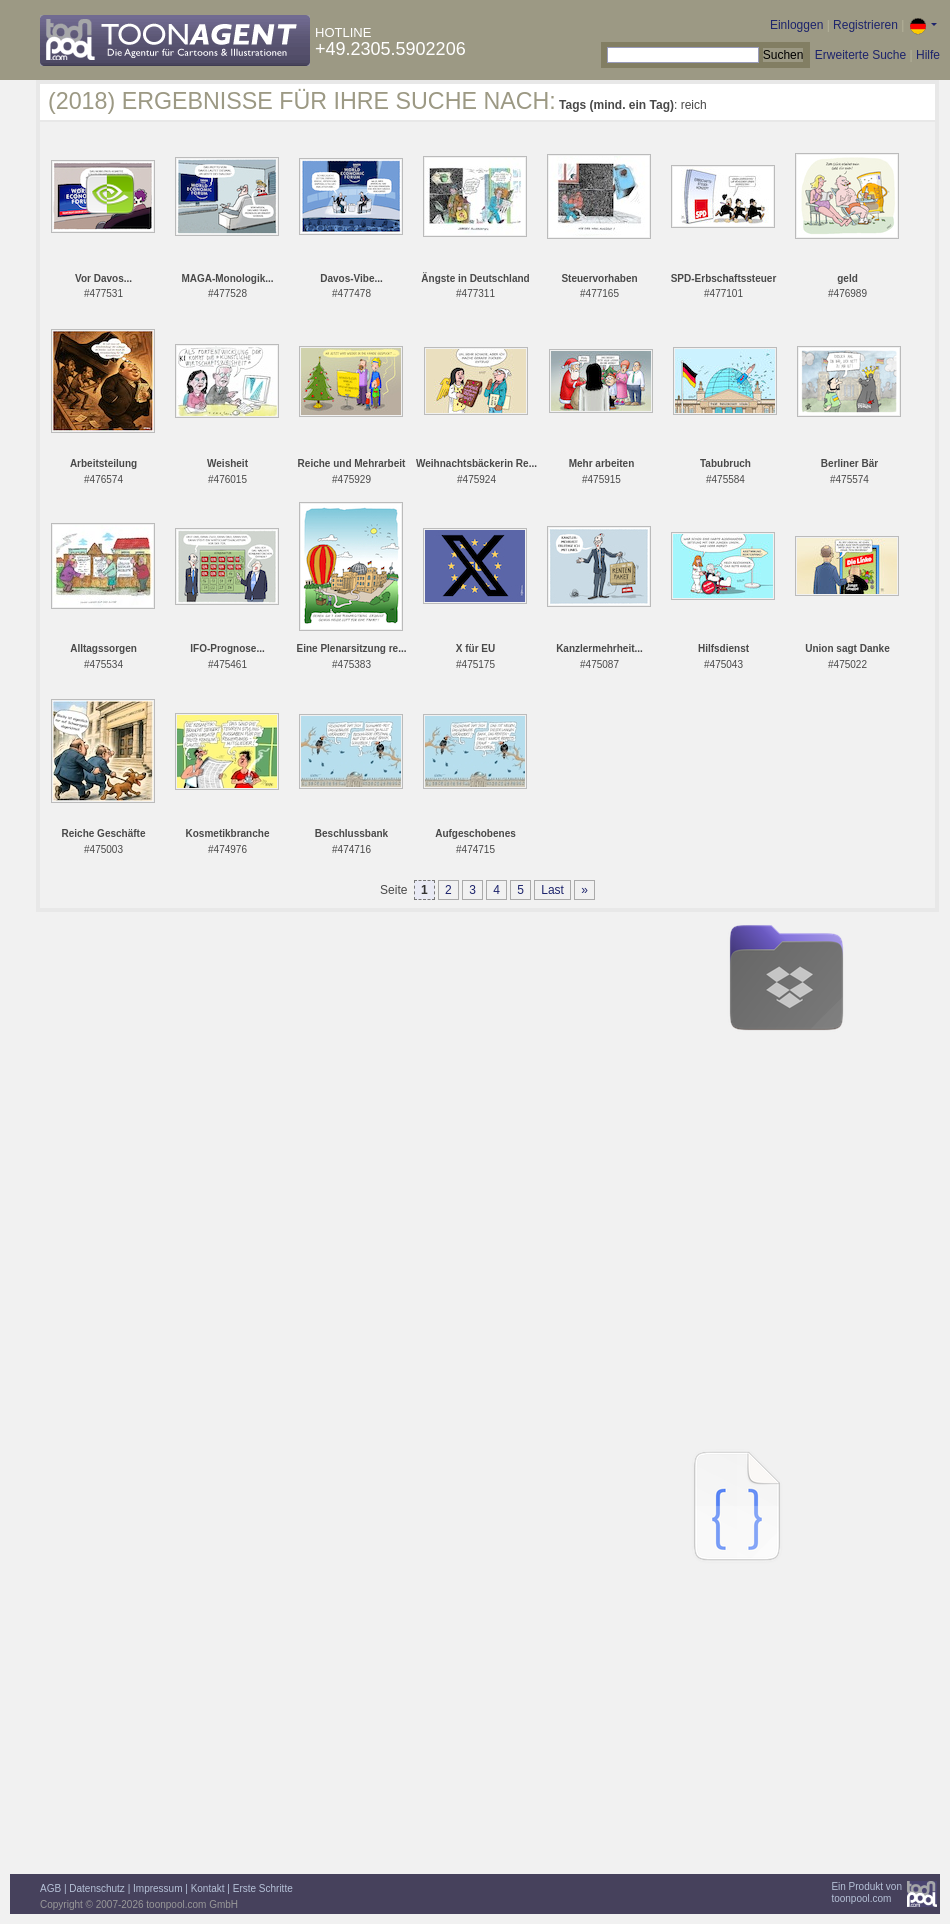  I want to click on open your Dropbox synced folder, so click(786, 977).